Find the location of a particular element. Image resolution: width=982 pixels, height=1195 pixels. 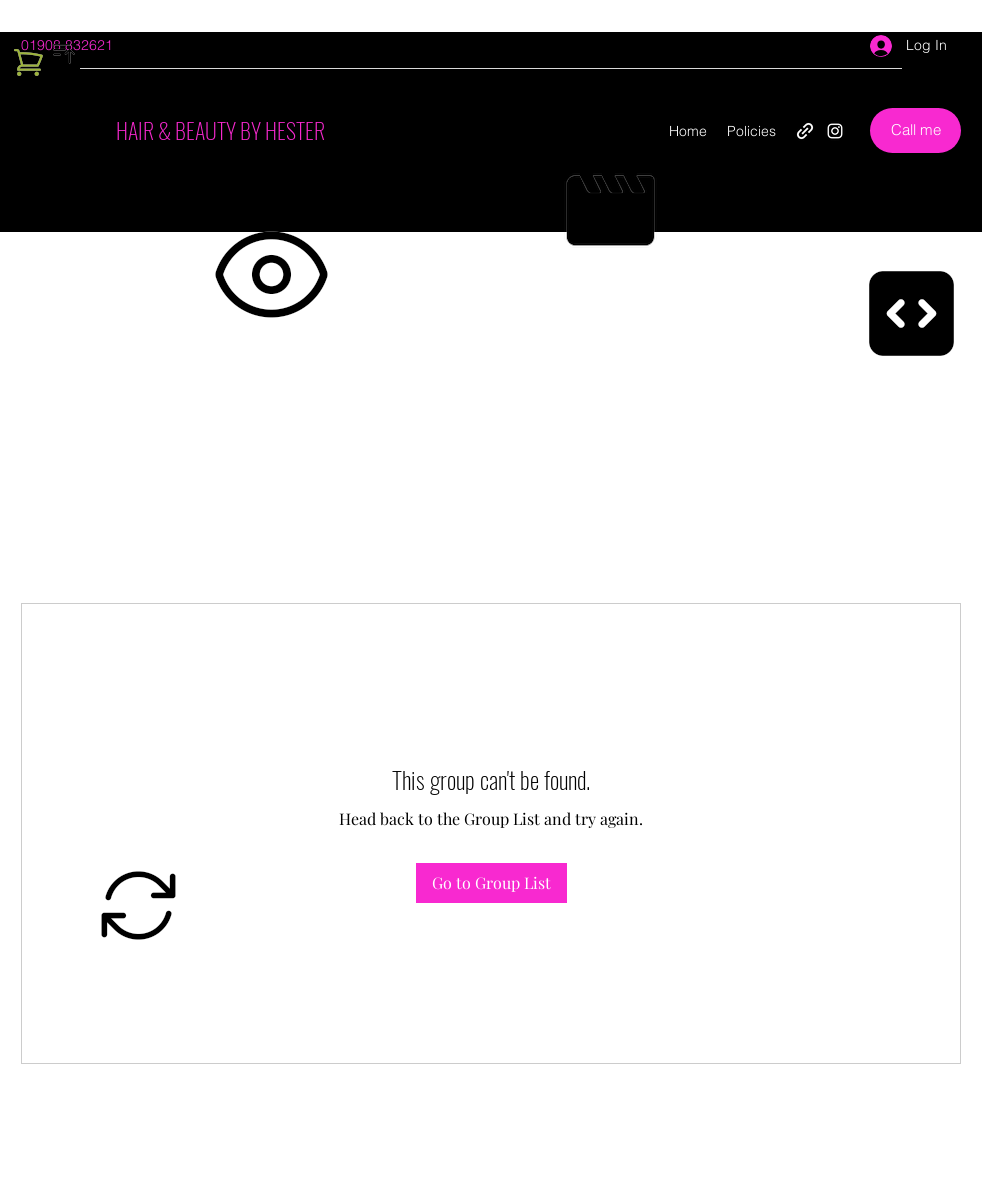

view your shopping cart is located at coordinates (28, 62).